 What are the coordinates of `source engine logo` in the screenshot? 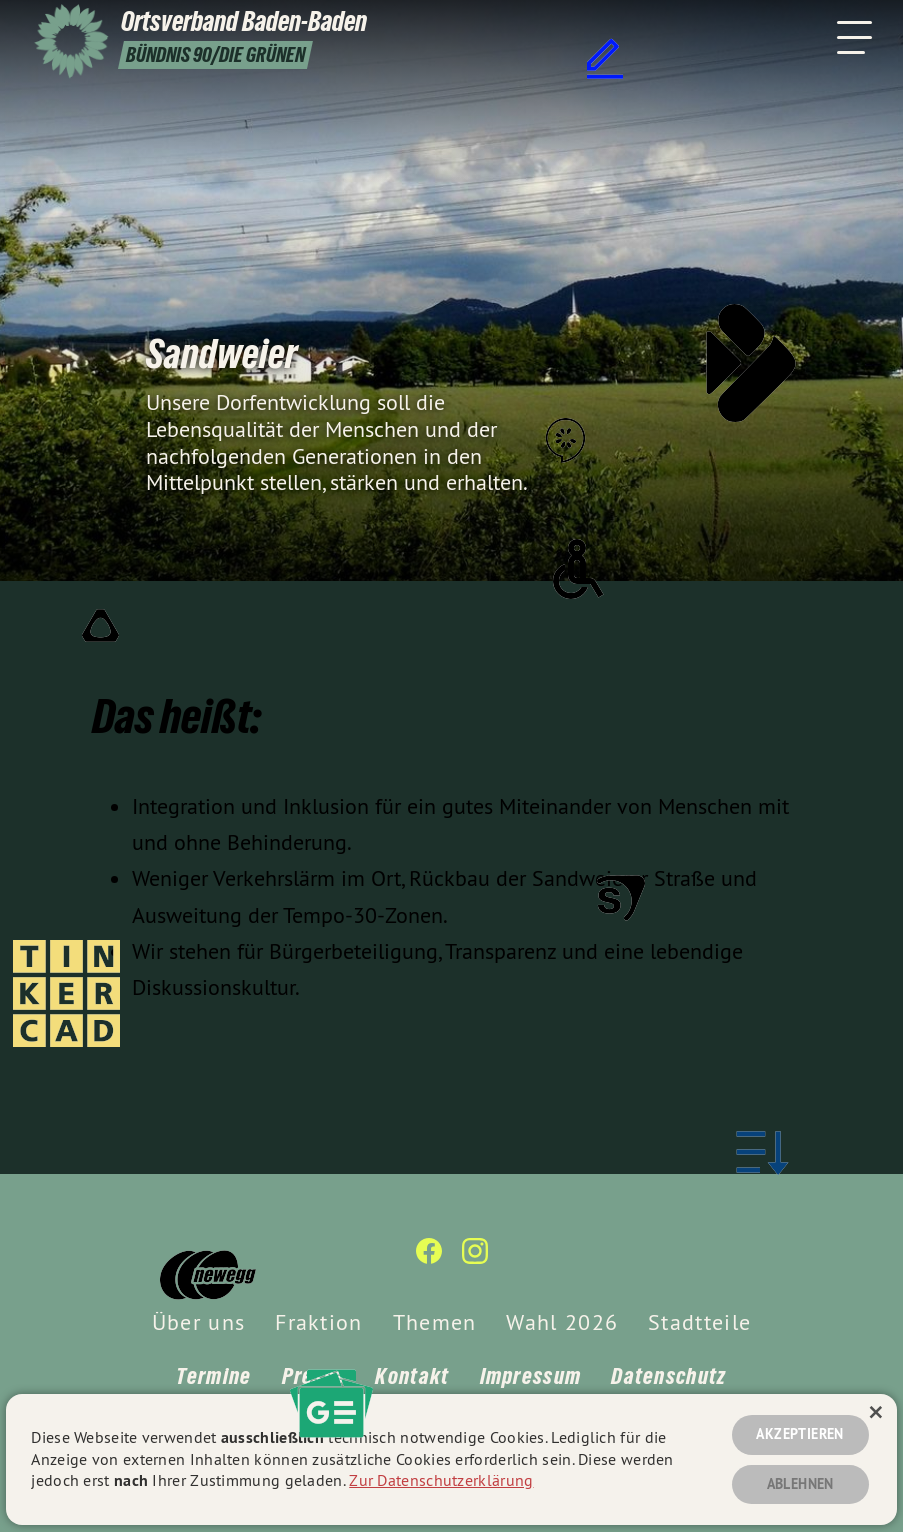 It's located at (621, 898).